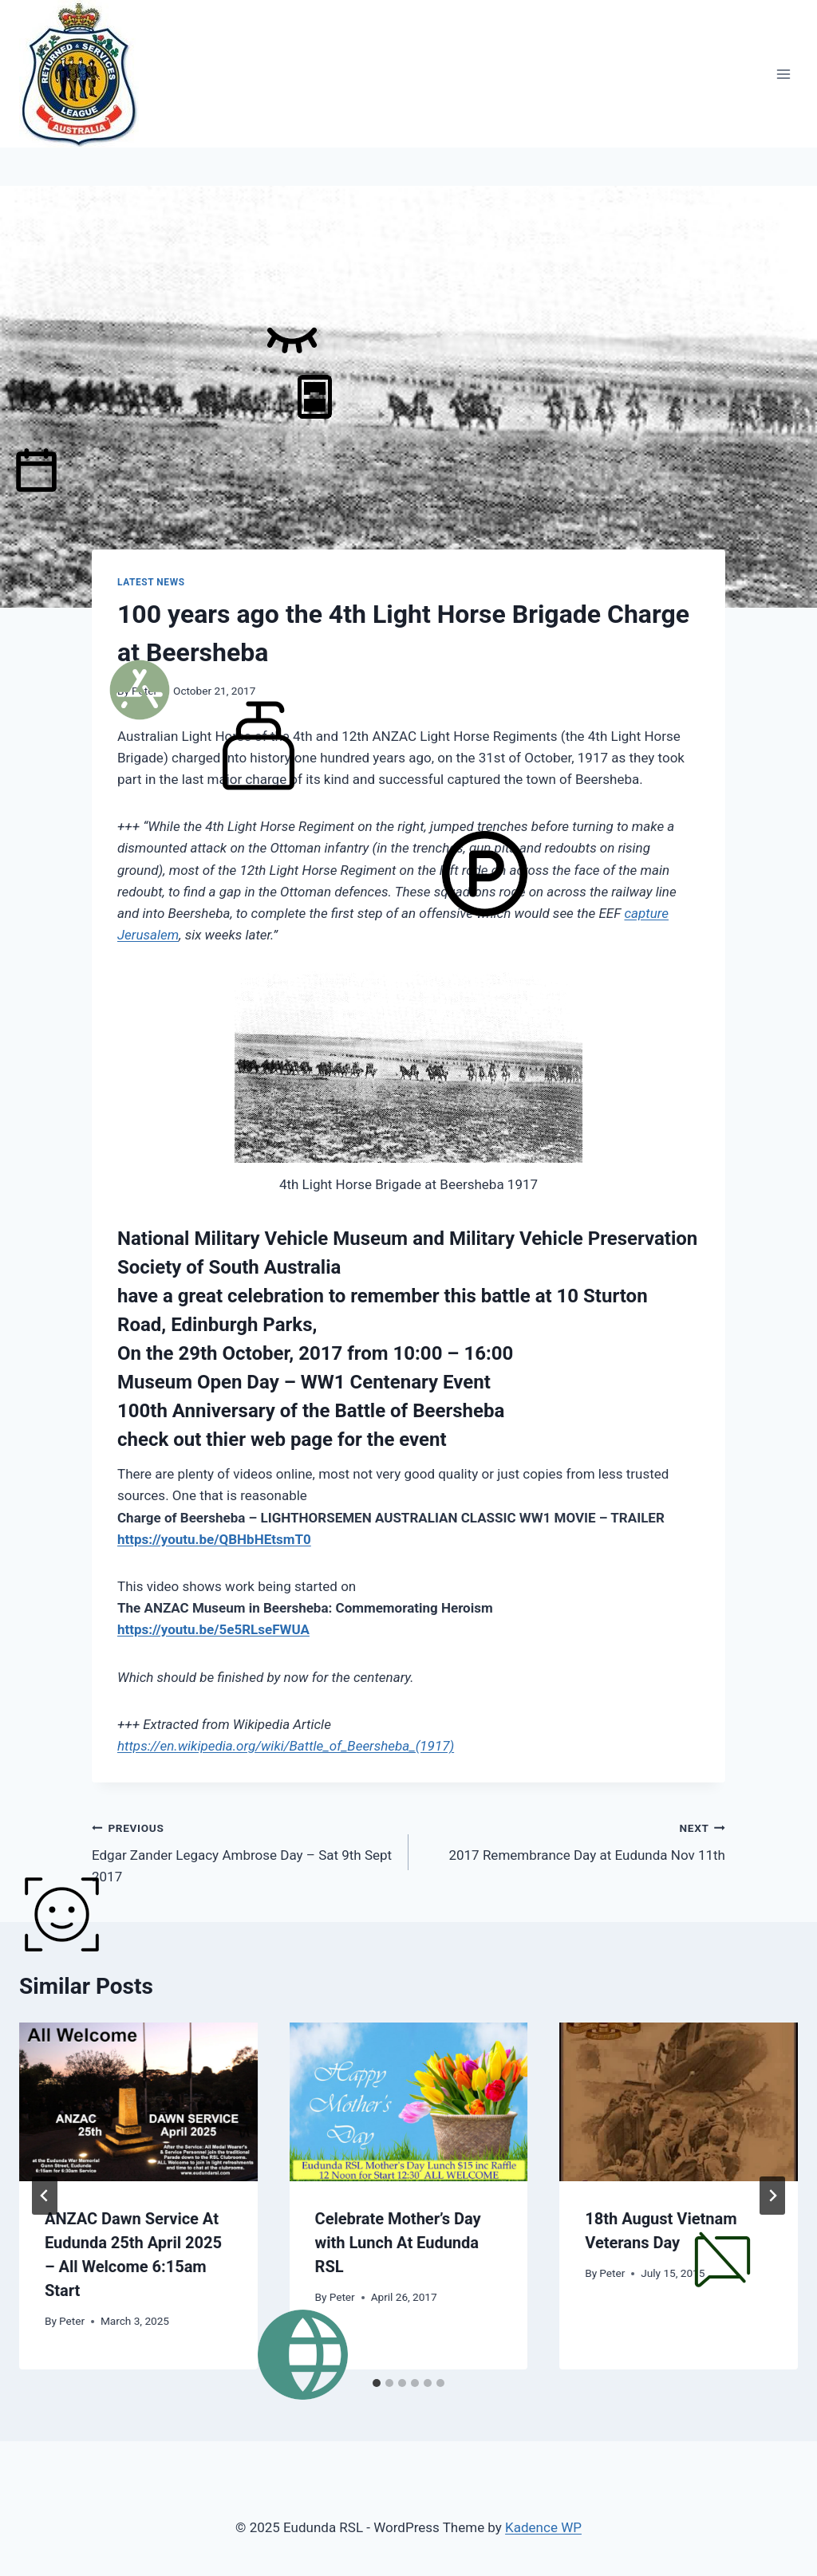 Image resolution: width=817 pixels, height=2576 pixels. Describe the element at coordinates (314, 396) in the screenshot. I see `view window sensor status` at that location.